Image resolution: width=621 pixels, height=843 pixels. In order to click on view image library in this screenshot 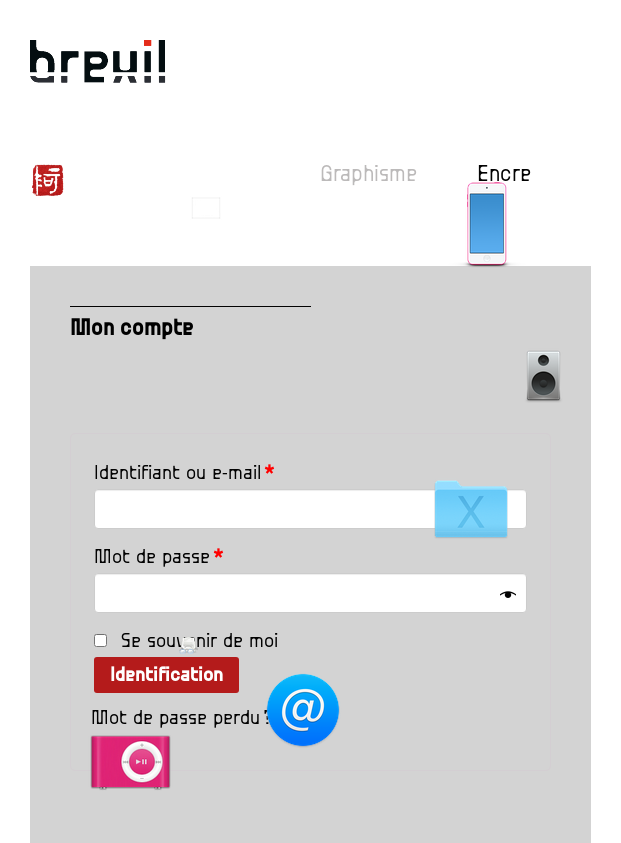, I will do `click(206, 208)`.